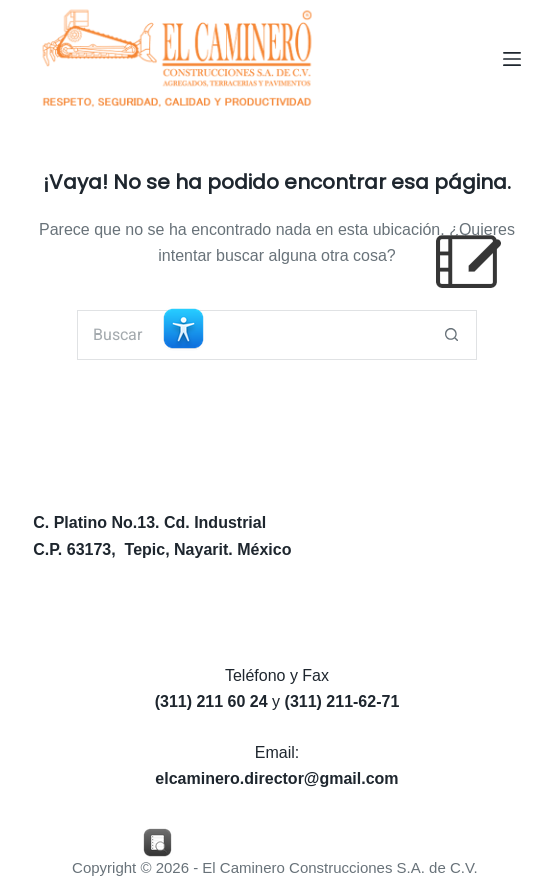 The height and width of the screenshot is (892, 554). I want to click on view system logs and activity history, so click(157, 842).